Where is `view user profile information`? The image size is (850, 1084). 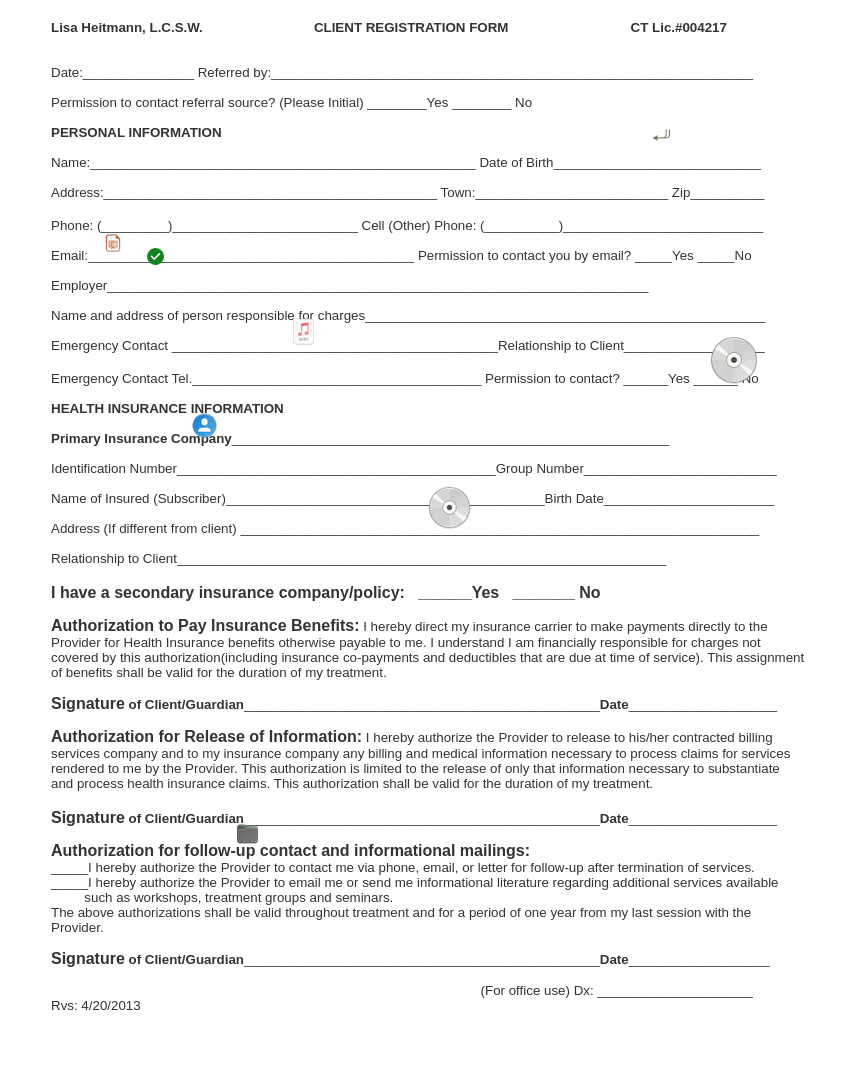
view user profile information is located at coordinates (204, 425).